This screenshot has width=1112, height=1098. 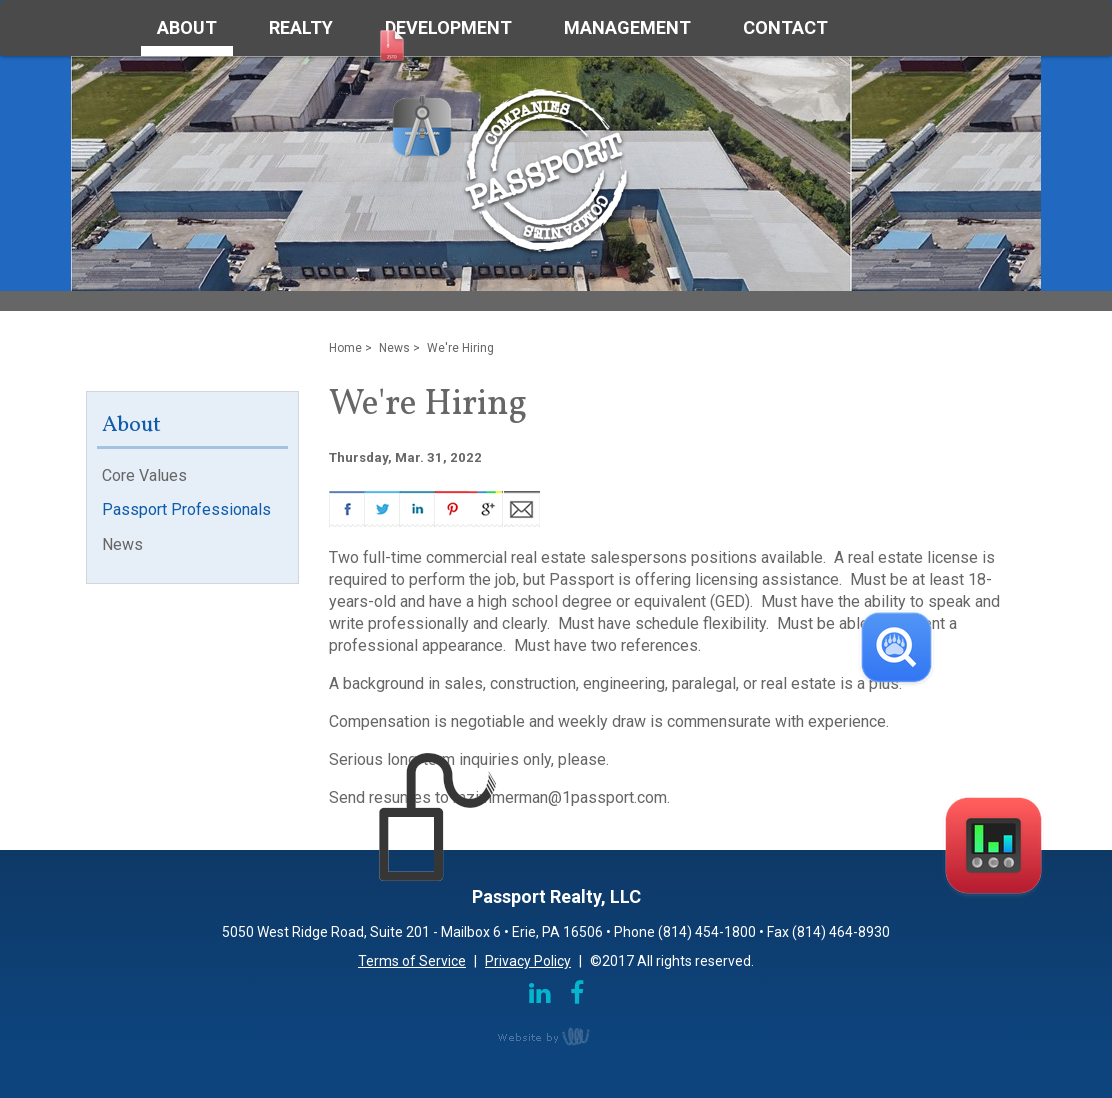 I want to click on open baloo file search preferences, so click(x=896, y=648).